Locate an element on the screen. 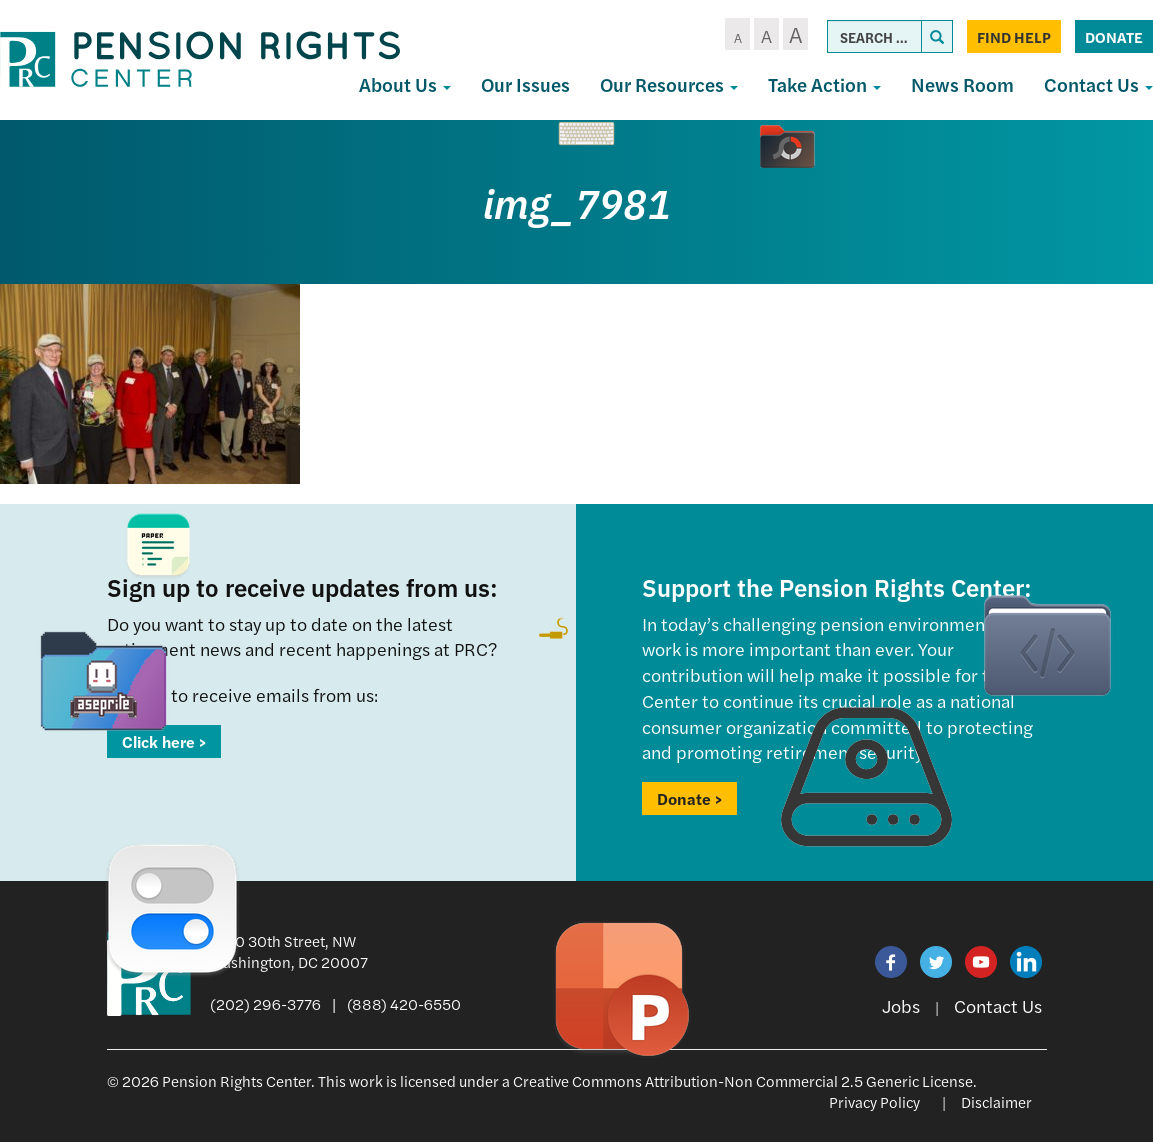 The height and width of the screenshot is (1142, 1153). open control center to adjust system settings is located at coordinates (172, 908).